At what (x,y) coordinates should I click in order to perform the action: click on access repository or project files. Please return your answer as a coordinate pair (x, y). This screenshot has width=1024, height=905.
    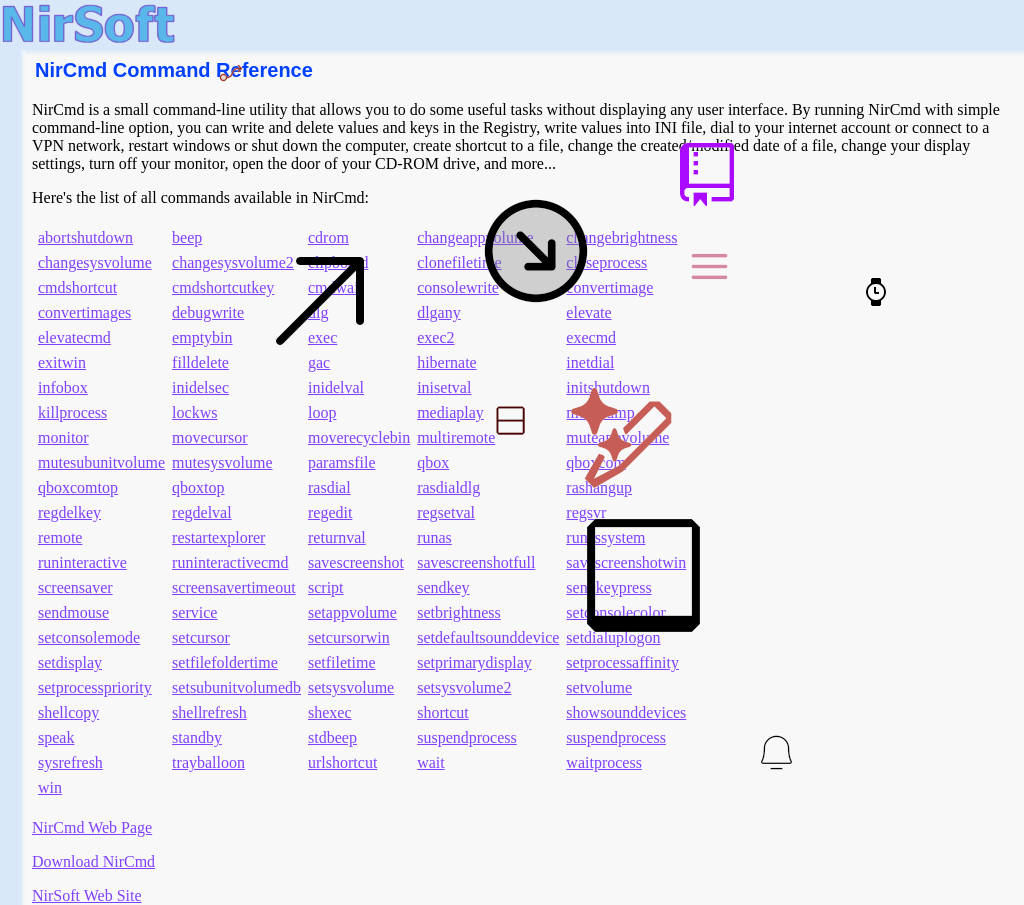
    Looking at the image, I should click on (707, 170).